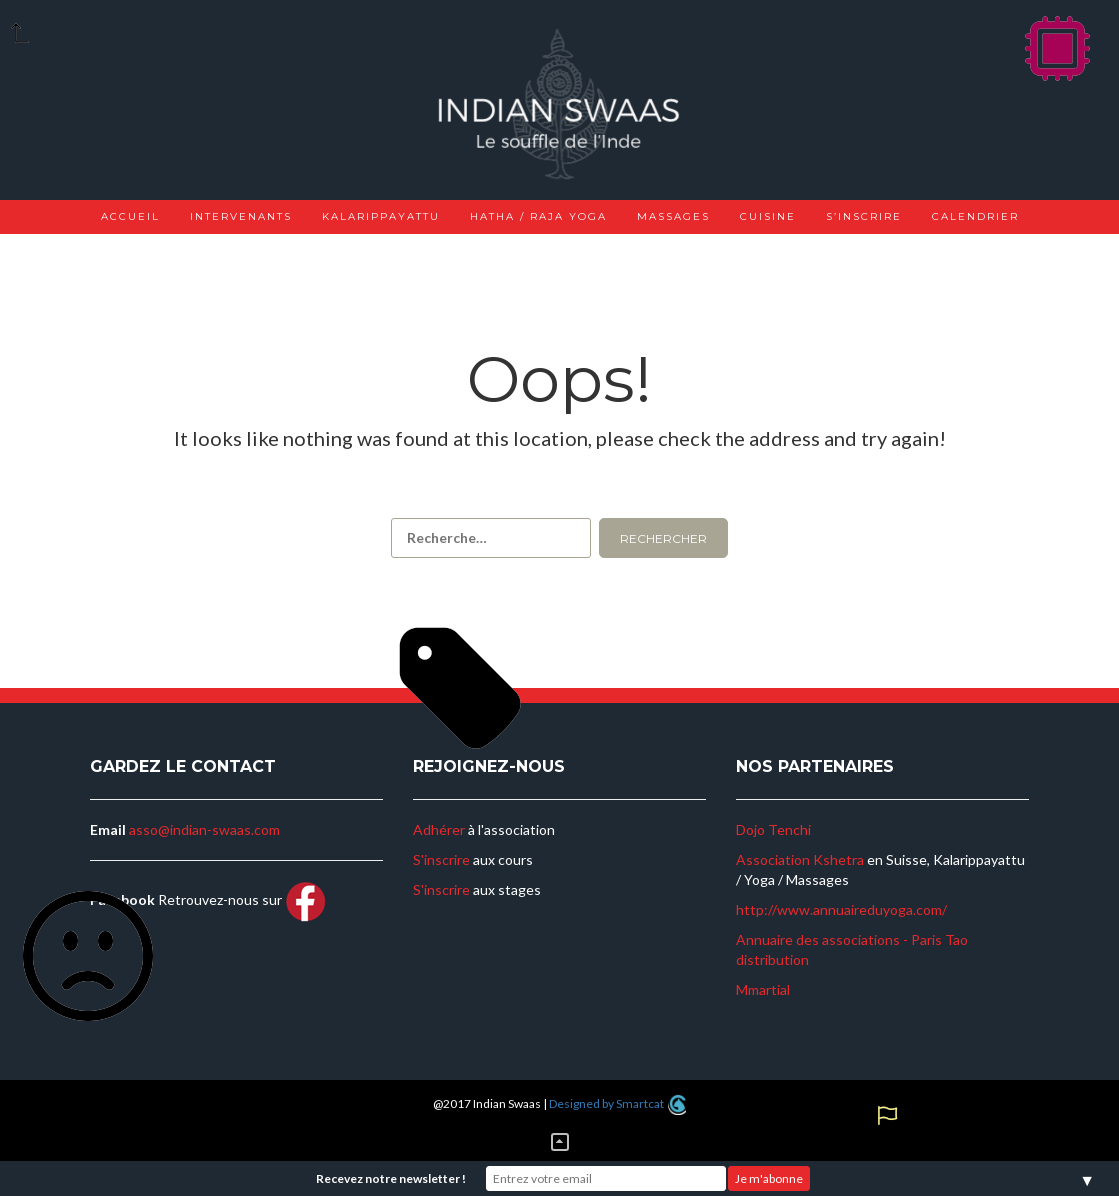  I want to click on indicate negative feedback or dissatisfaction, so click(88, 956).